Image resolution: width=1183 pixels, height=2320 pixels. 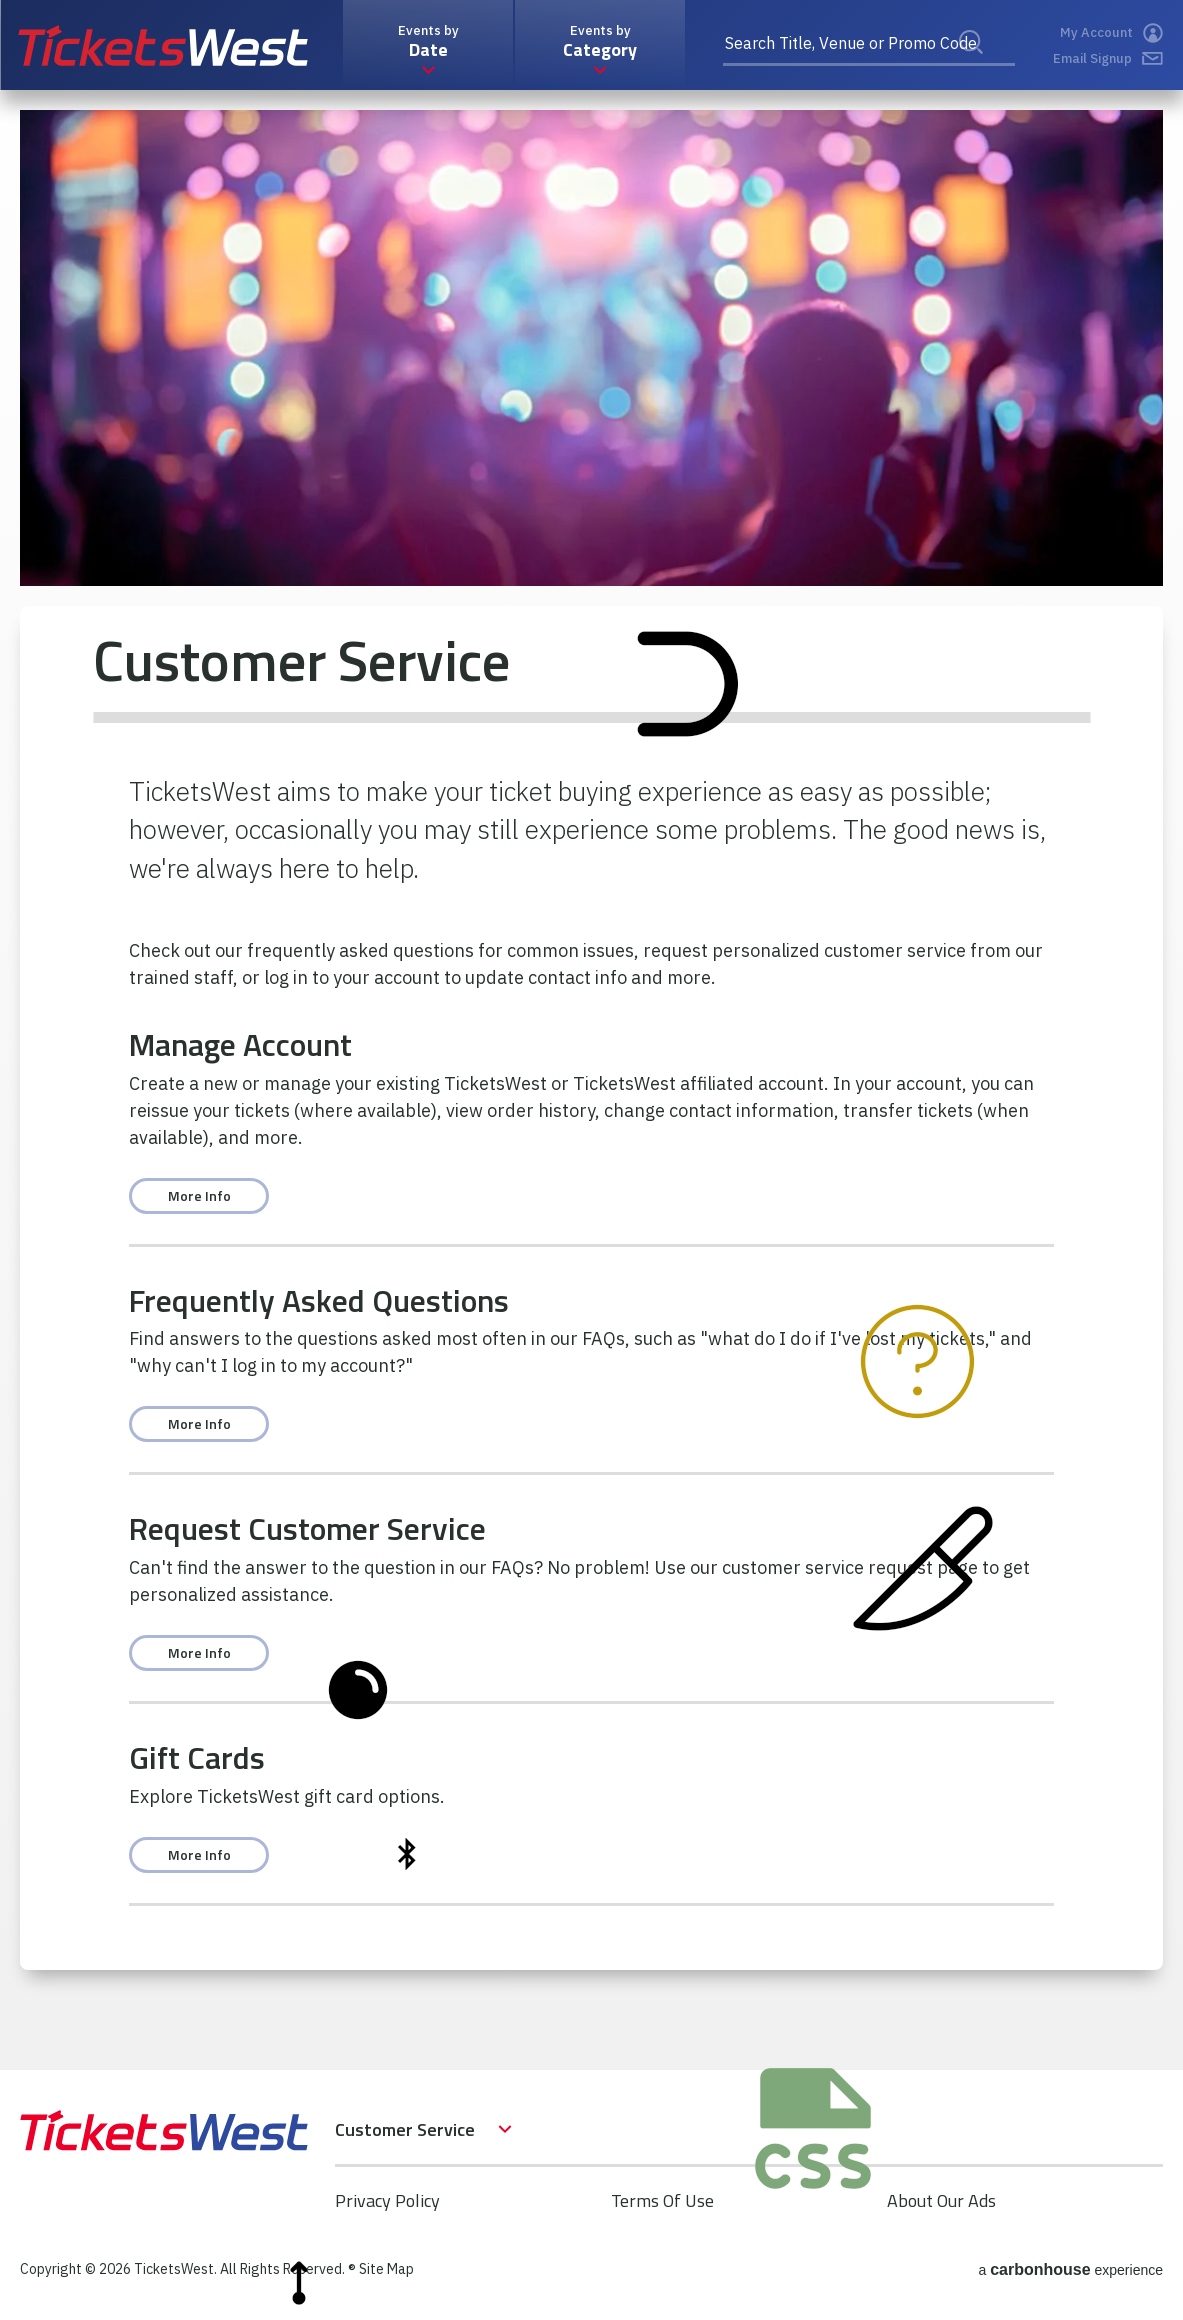 What do you see at coordinates (681, 684) in the screenshot?
I see `indicates a proper superset relationship in mathematical notation` at bounding box center [681, 684].